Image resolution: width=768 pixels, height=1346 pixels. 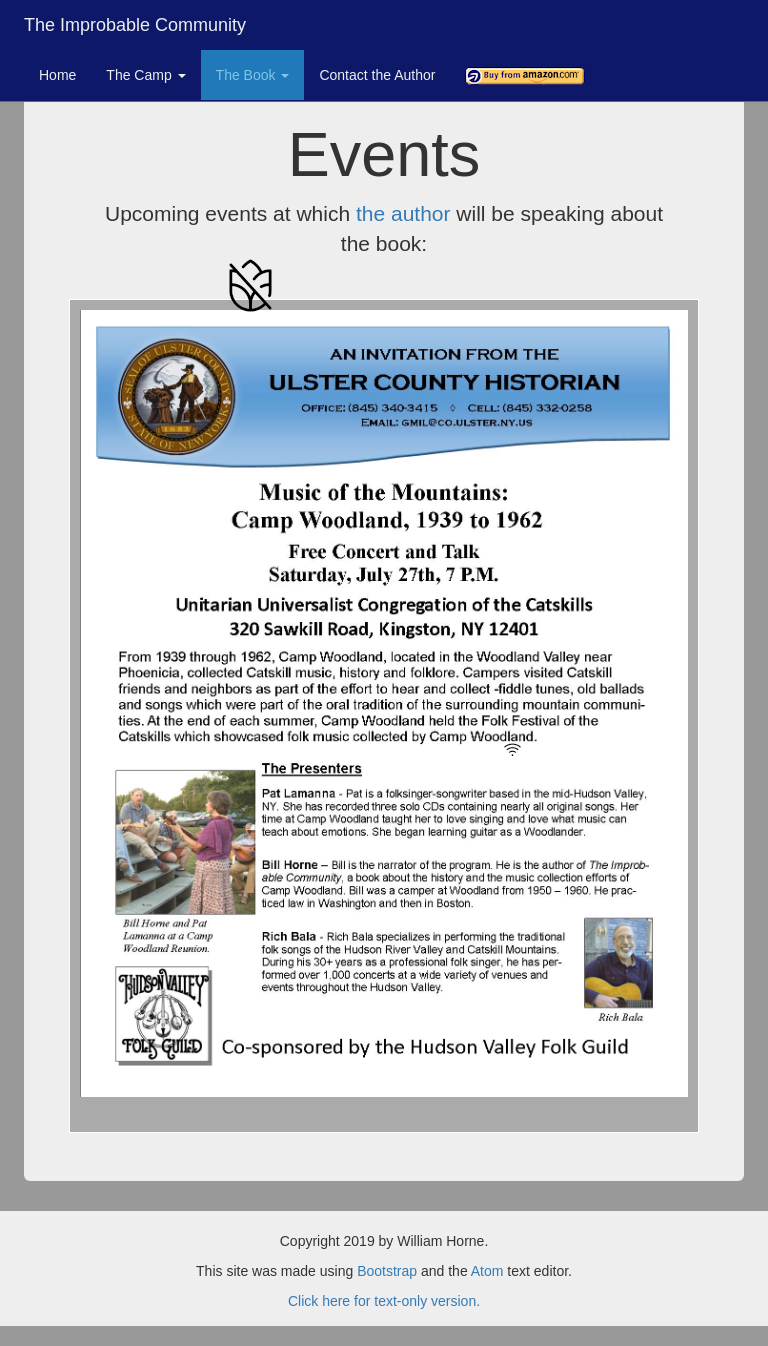 I want to click on indicates gluten-free or grain-free option, so click(x=250, y=286).